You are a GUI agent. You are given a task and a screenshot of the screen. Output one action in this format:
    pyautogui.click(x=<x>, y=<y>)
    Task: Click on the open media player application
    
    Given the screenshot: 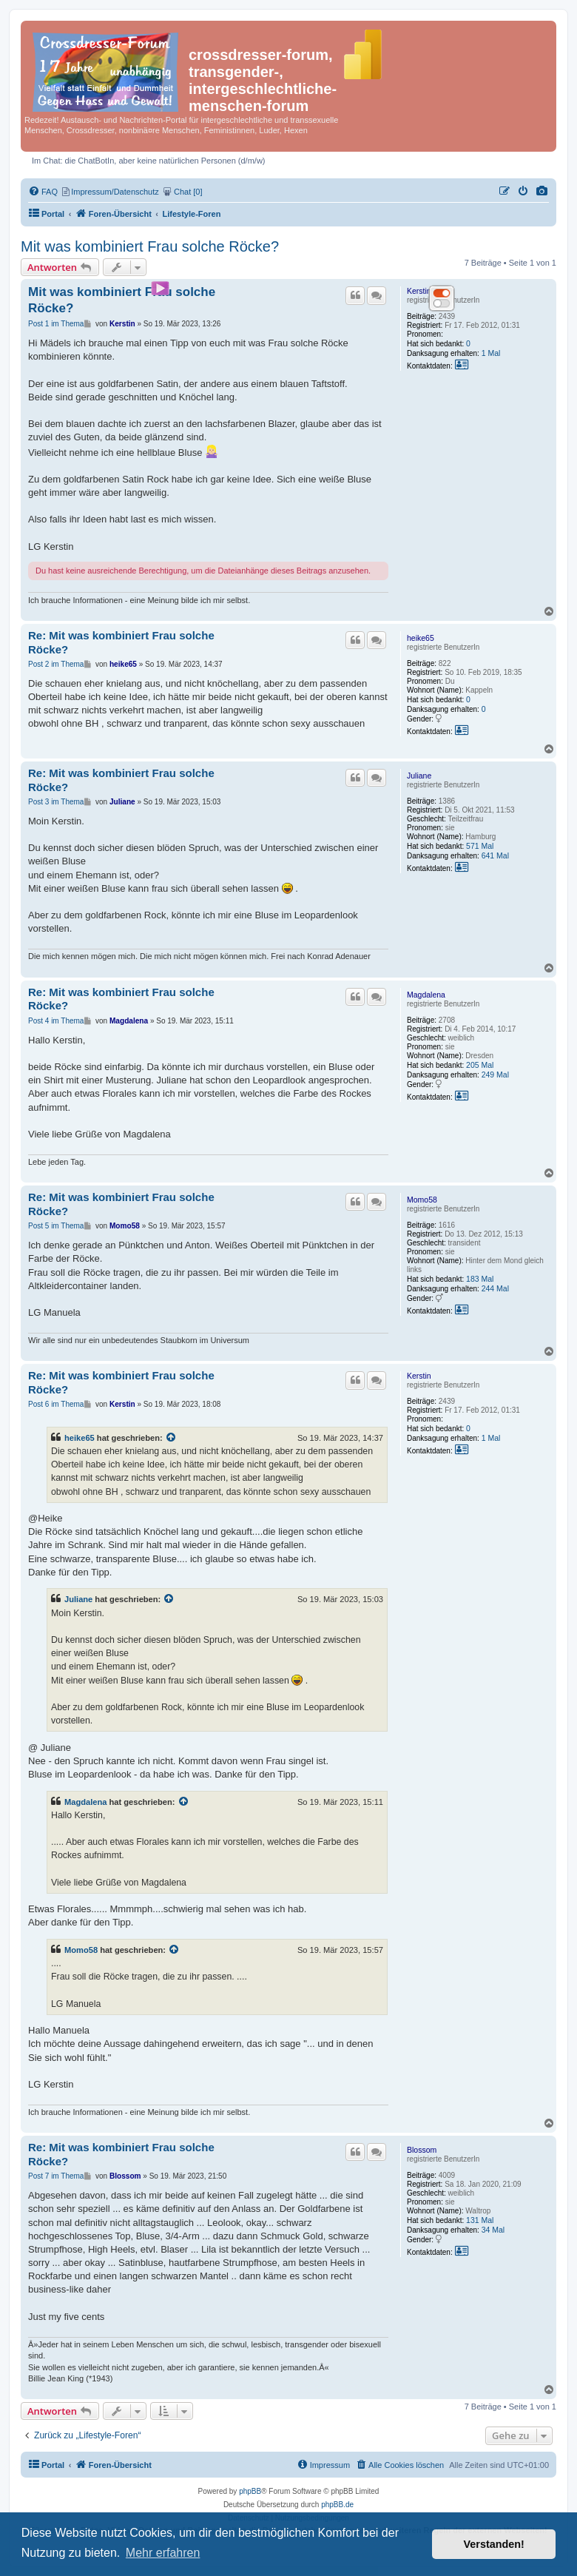 What is the action you would take?
    pyautogui.click(x=160, y=288)
    